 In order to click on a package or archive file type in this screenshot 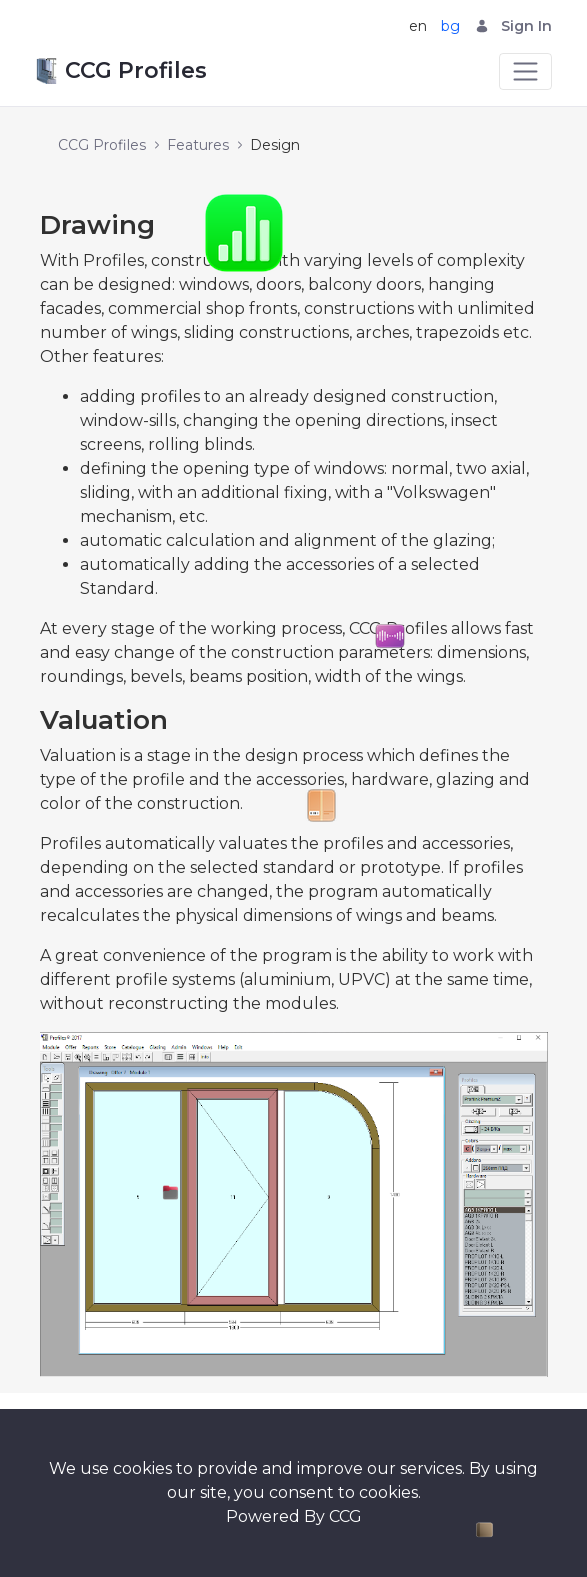, I will do `click(321, 805)`.